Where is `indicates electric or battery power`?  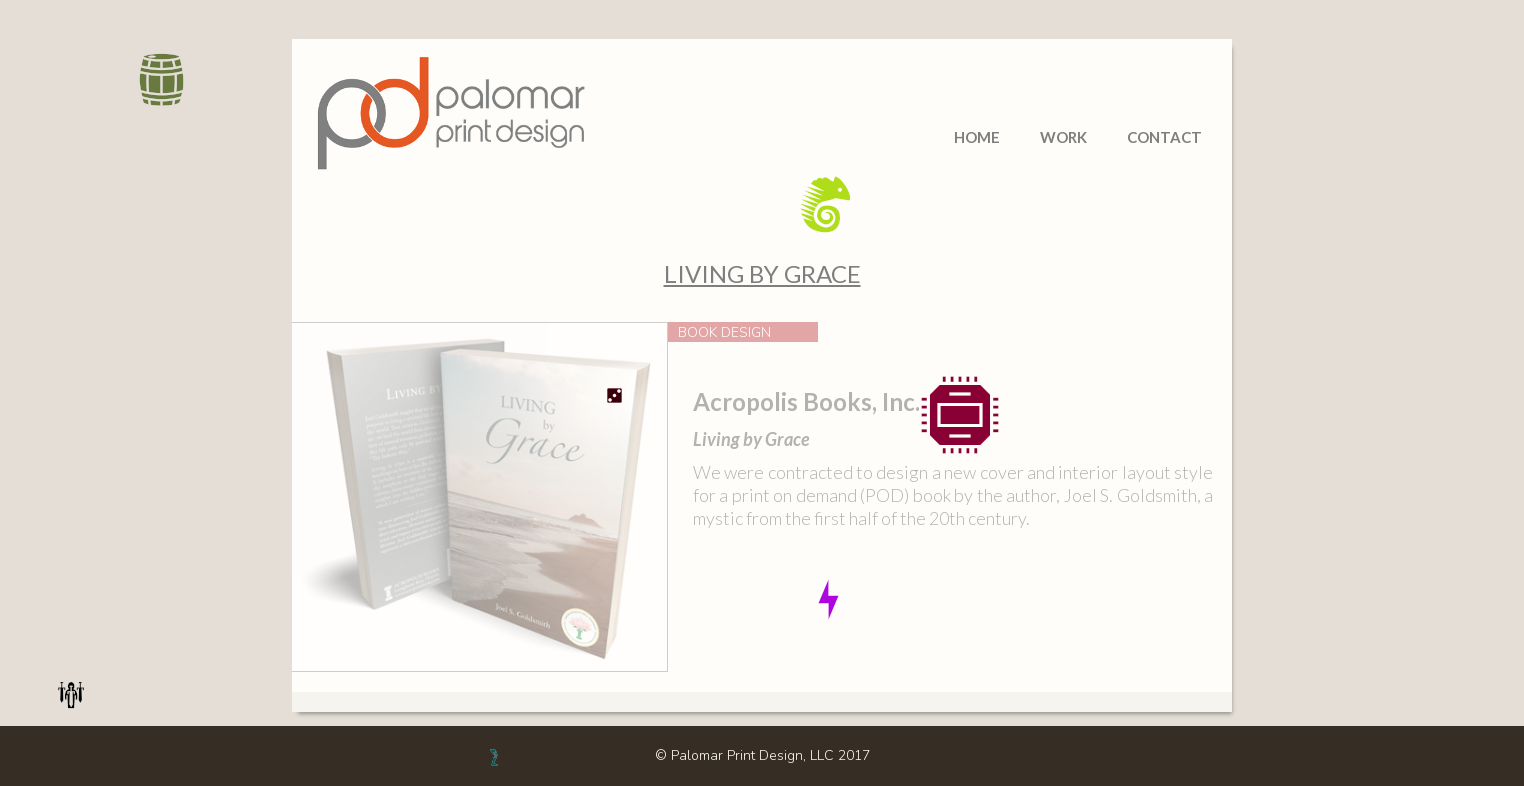
indicates electric or battery power is located at coordinates (828, 599).